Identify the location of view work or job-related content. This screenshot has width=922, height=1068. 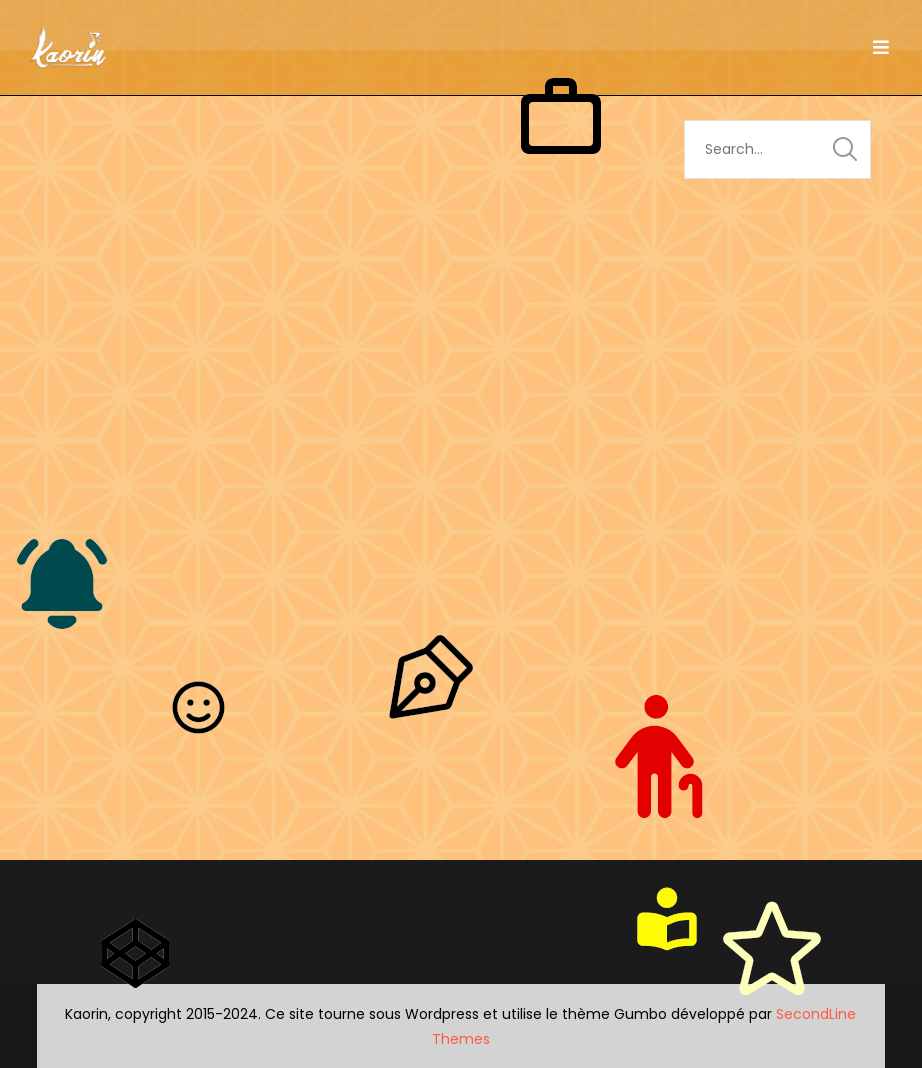
(561, 118).